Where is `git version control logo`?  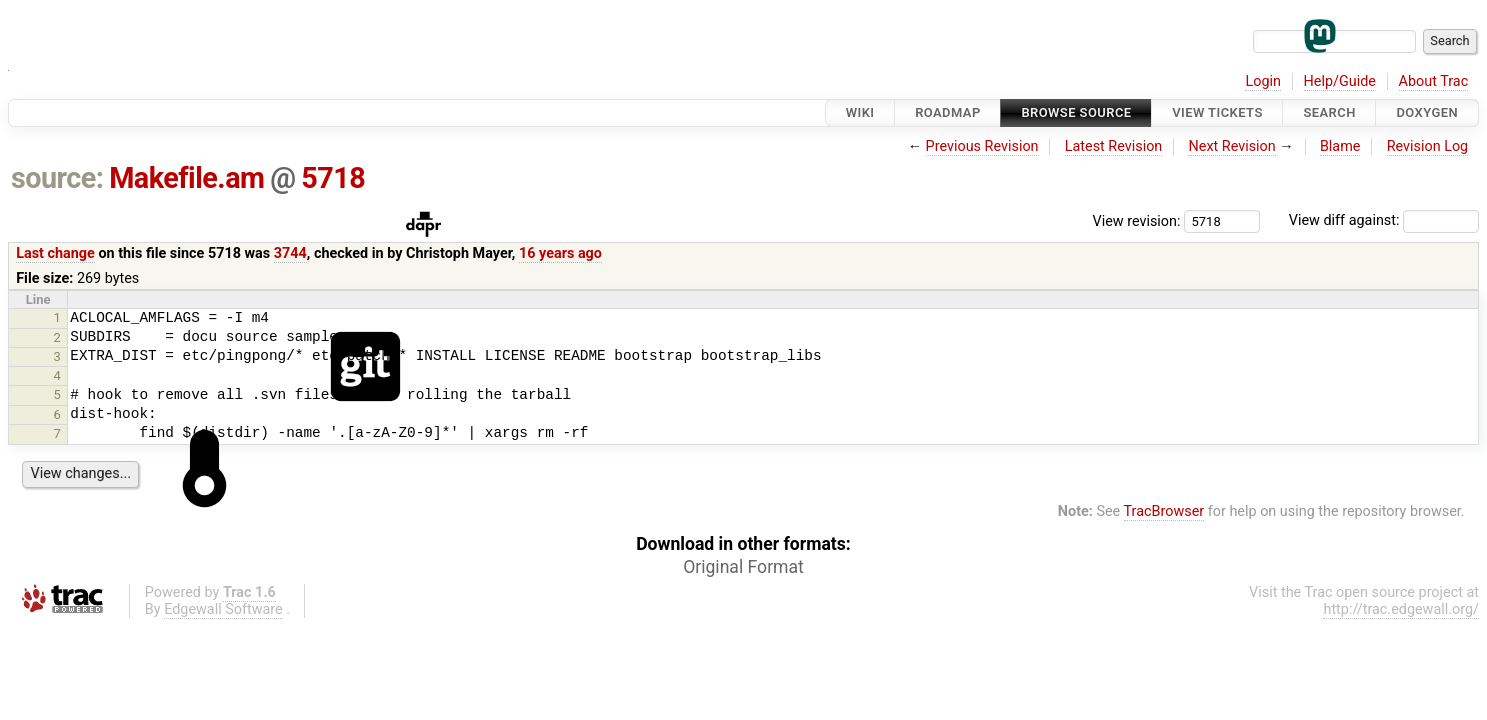
git version control logo is located at coordinates (365, 366).